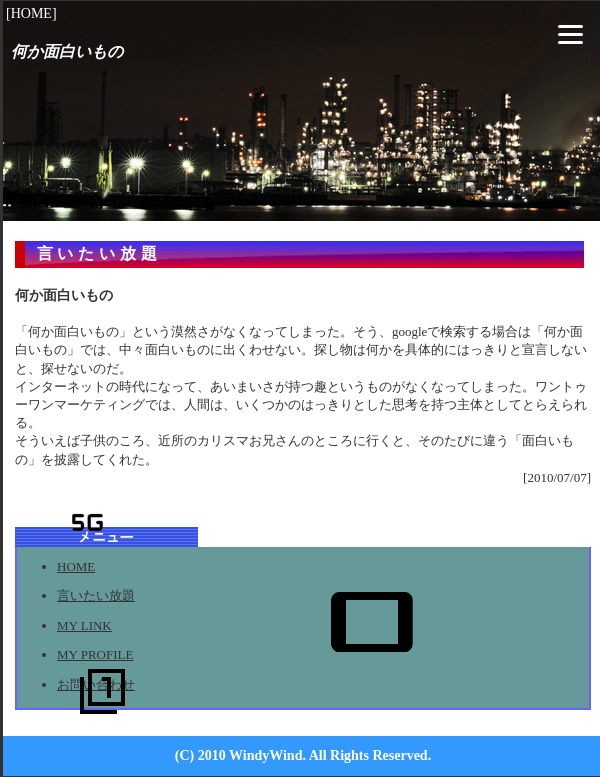  I want to click on indicates first item in a numbered sequence or filter, so click(102, 691).